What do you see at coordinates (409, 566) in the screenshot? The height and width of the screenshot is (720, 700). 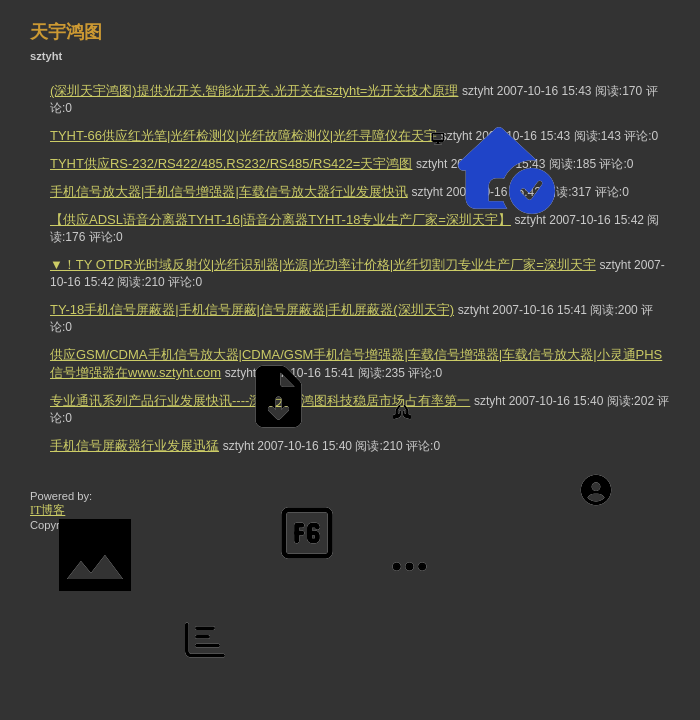 I see `access additional options or actions` at bounding box center [409, 566].